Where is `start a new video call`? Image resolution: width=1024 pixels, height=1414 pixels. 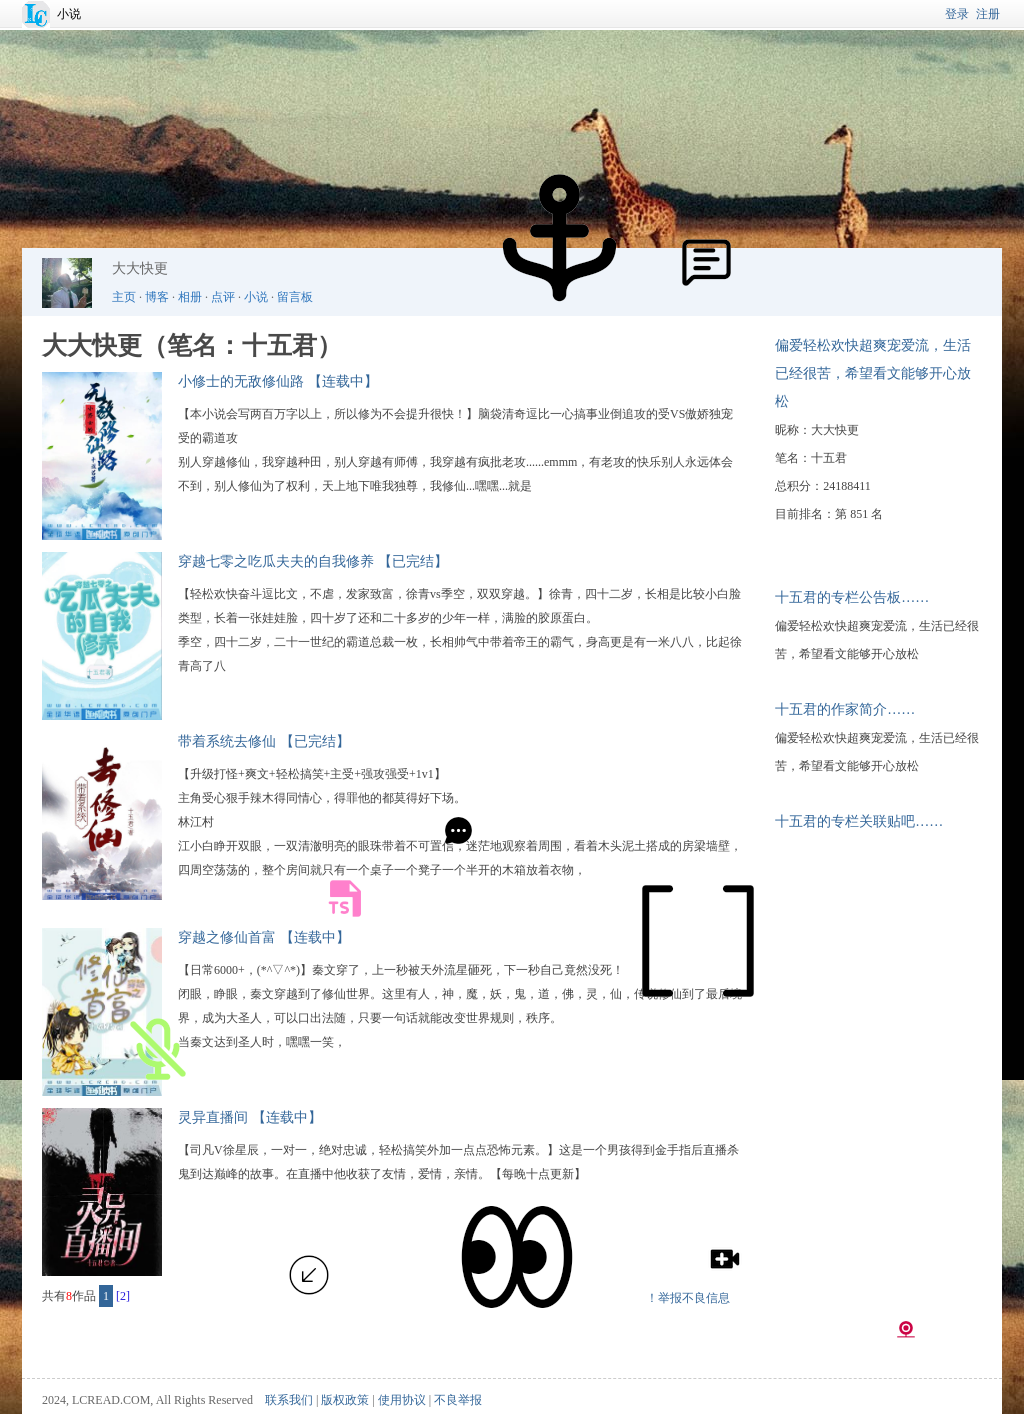
start a new video call is located at coordinates (725, 1259).